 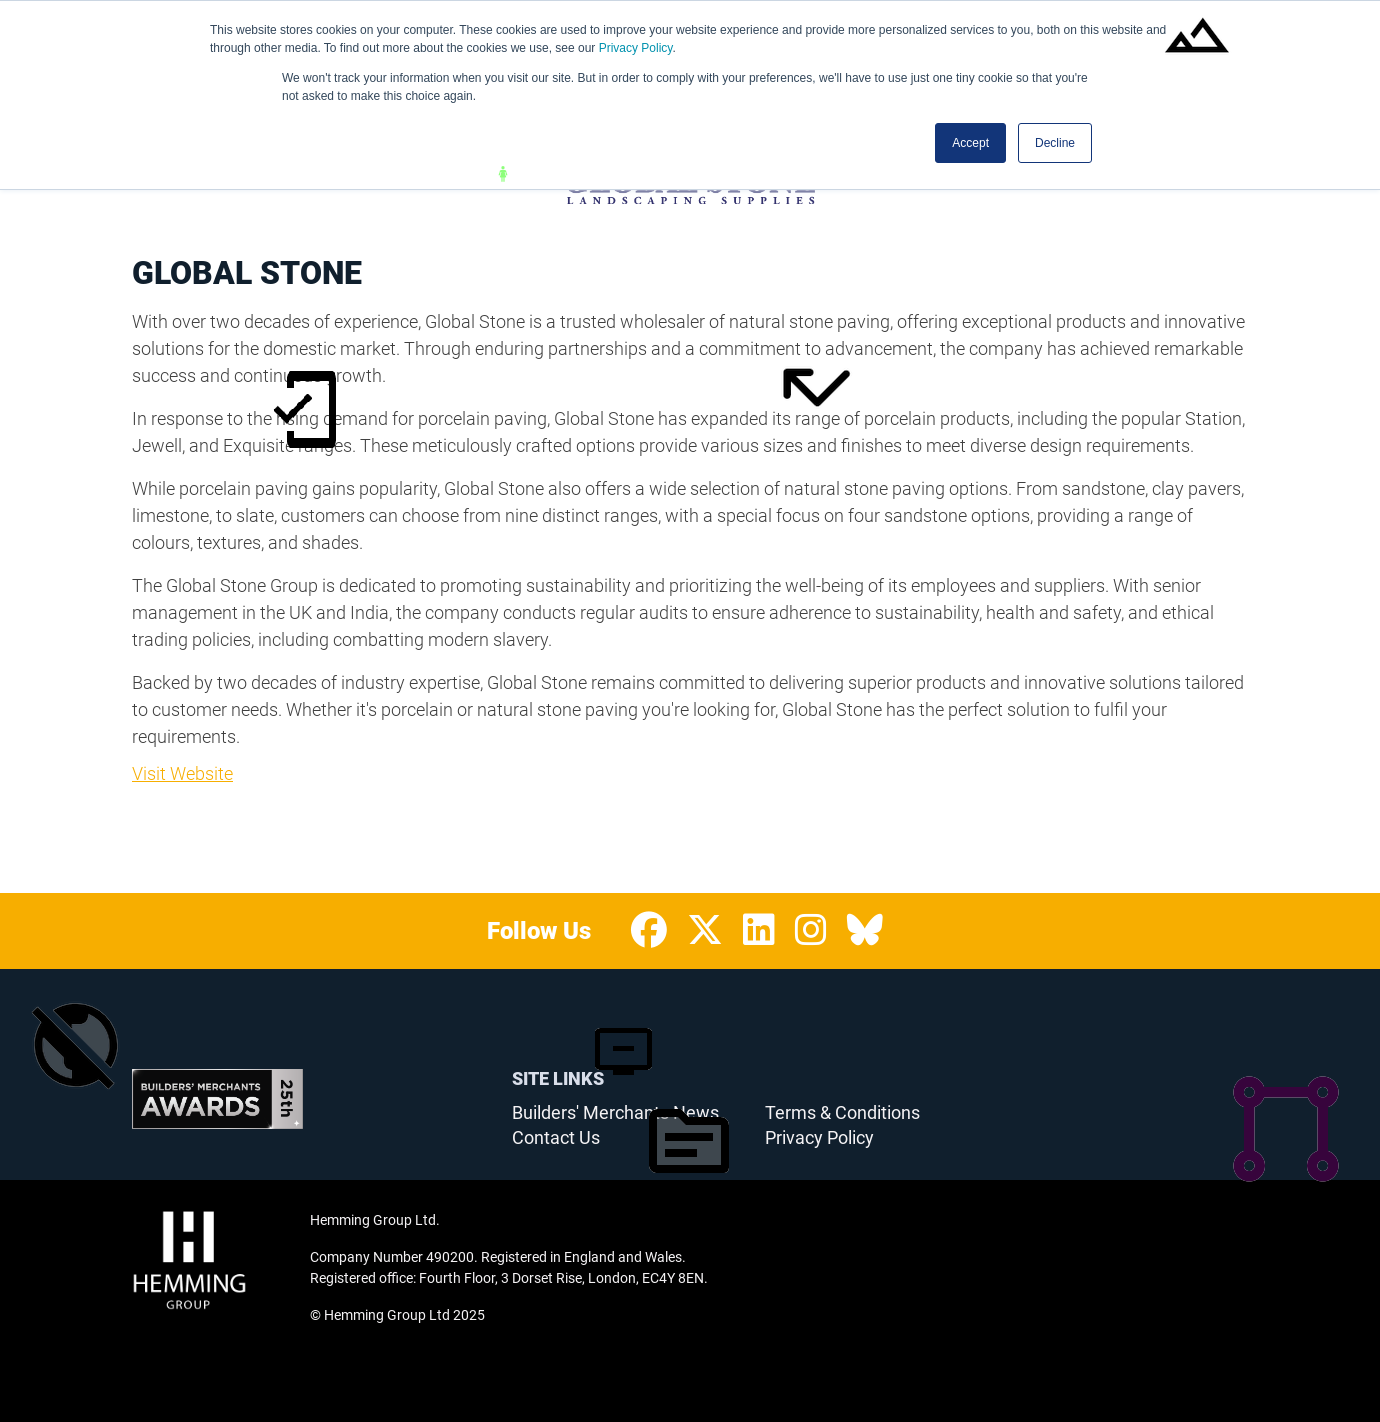 What do you see at coordinates (1286, 1129) in the screenshot?
I see `connect nodes or create a path between points` at bounding box center [1286, 1129].